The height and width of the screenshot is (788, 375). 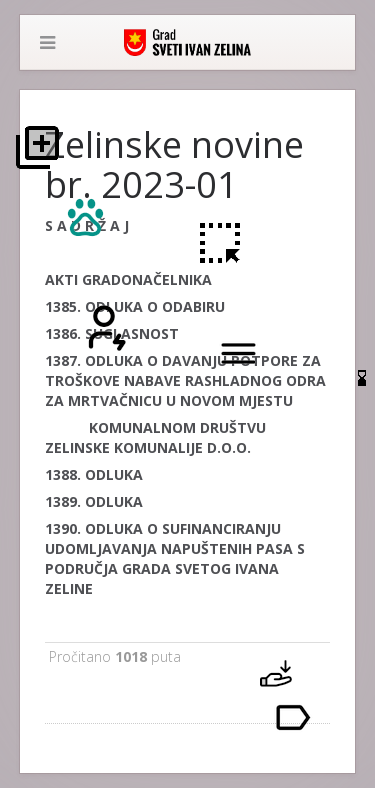 I want to click on open navigation menu, so click(x=238, y=353).